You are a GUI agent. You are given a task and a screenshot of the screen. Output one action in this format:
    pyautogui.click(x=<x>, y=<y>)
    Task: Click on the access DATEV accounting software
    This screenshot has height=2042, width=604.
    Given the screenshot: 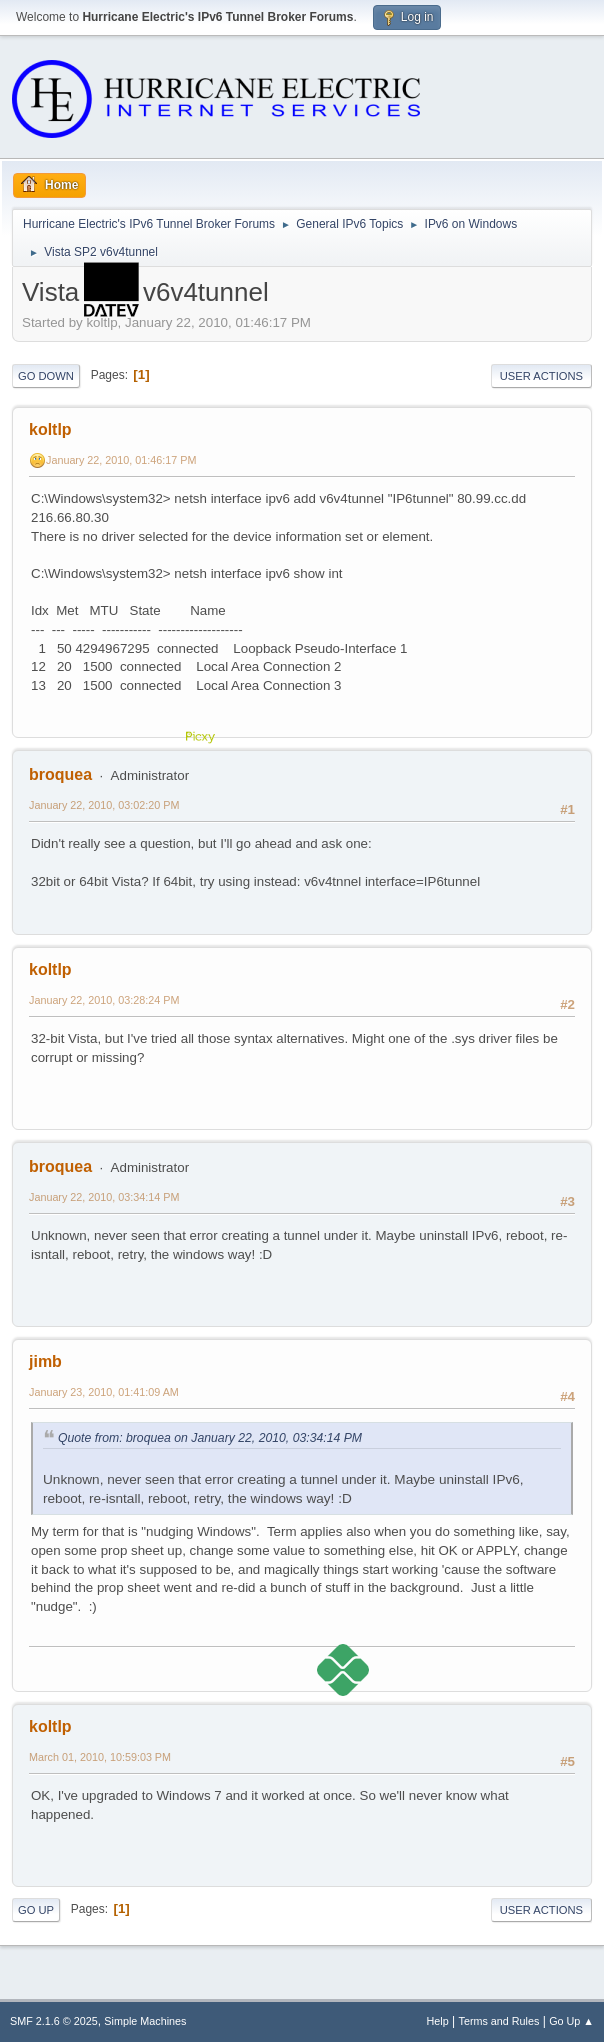 What is the action you would take?
    pyautogui.click(x=111, y=289)
    